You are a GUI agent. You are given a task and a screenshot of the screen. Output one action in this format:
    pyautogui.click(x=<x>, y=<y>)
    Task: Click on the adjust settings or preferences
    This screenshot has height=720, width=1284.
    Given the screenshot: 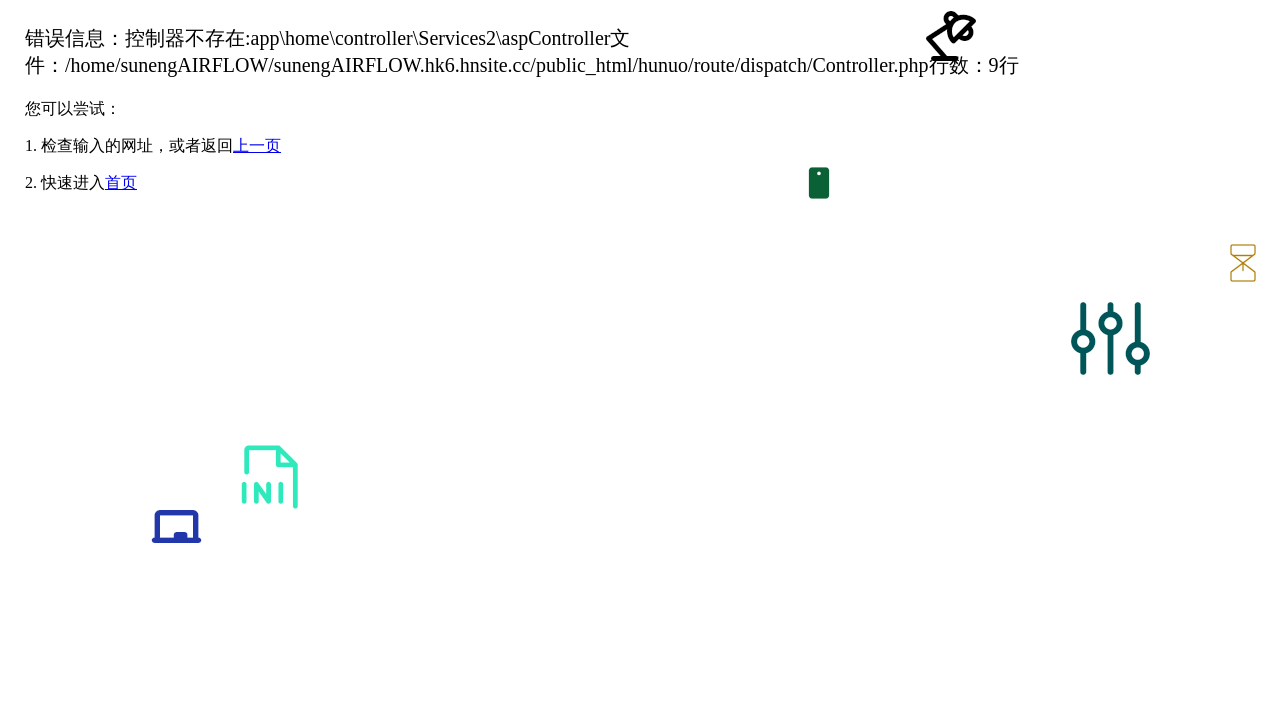 What is the action you would take?
    pyautogui.click(x=1110, y=338)
    